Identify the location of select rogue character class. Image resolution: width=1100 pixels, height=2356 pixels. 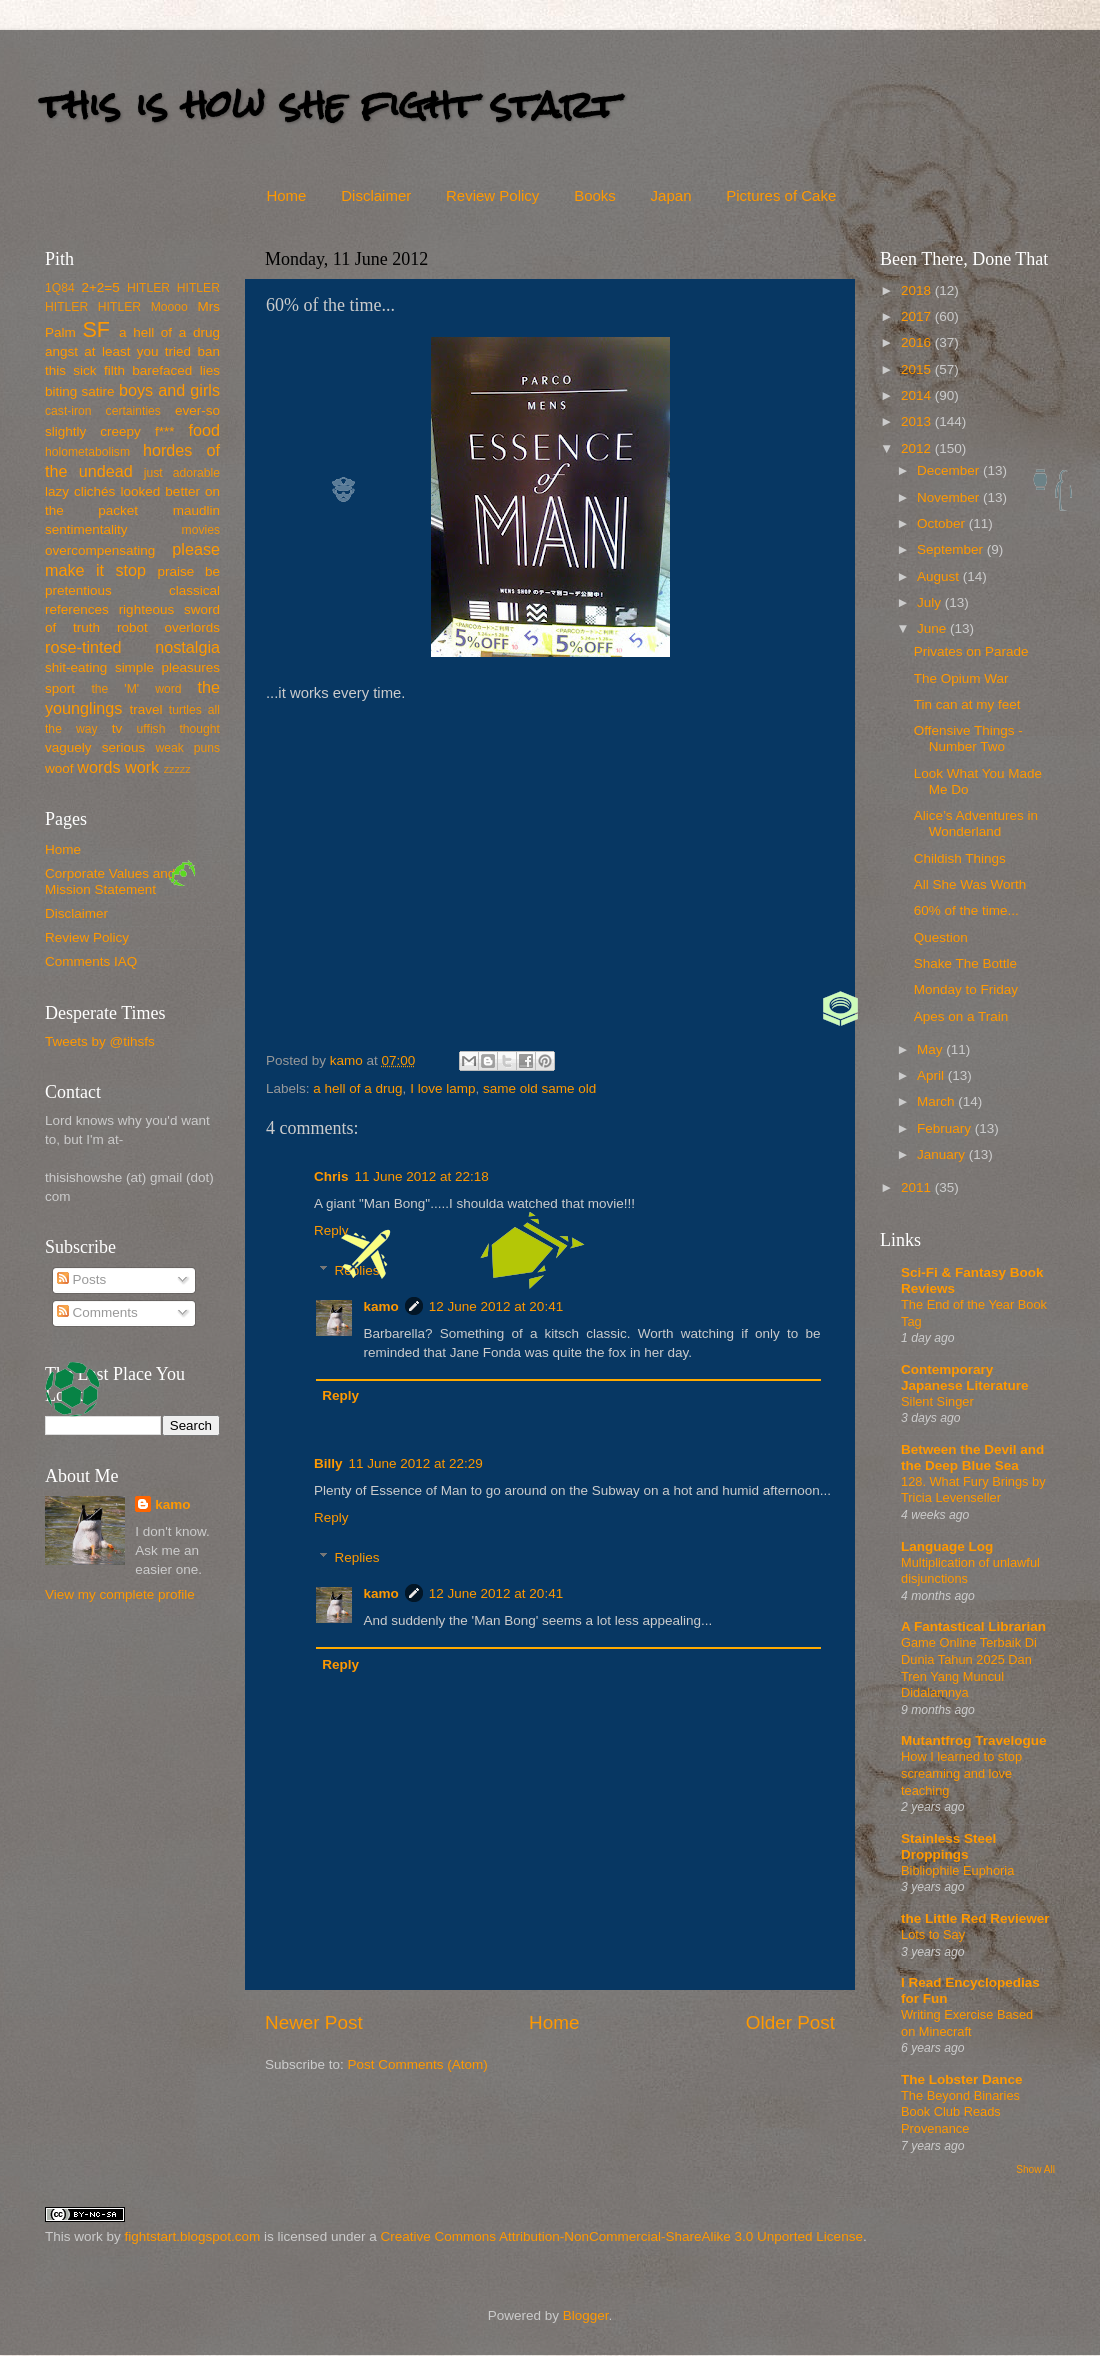
(182, 873).